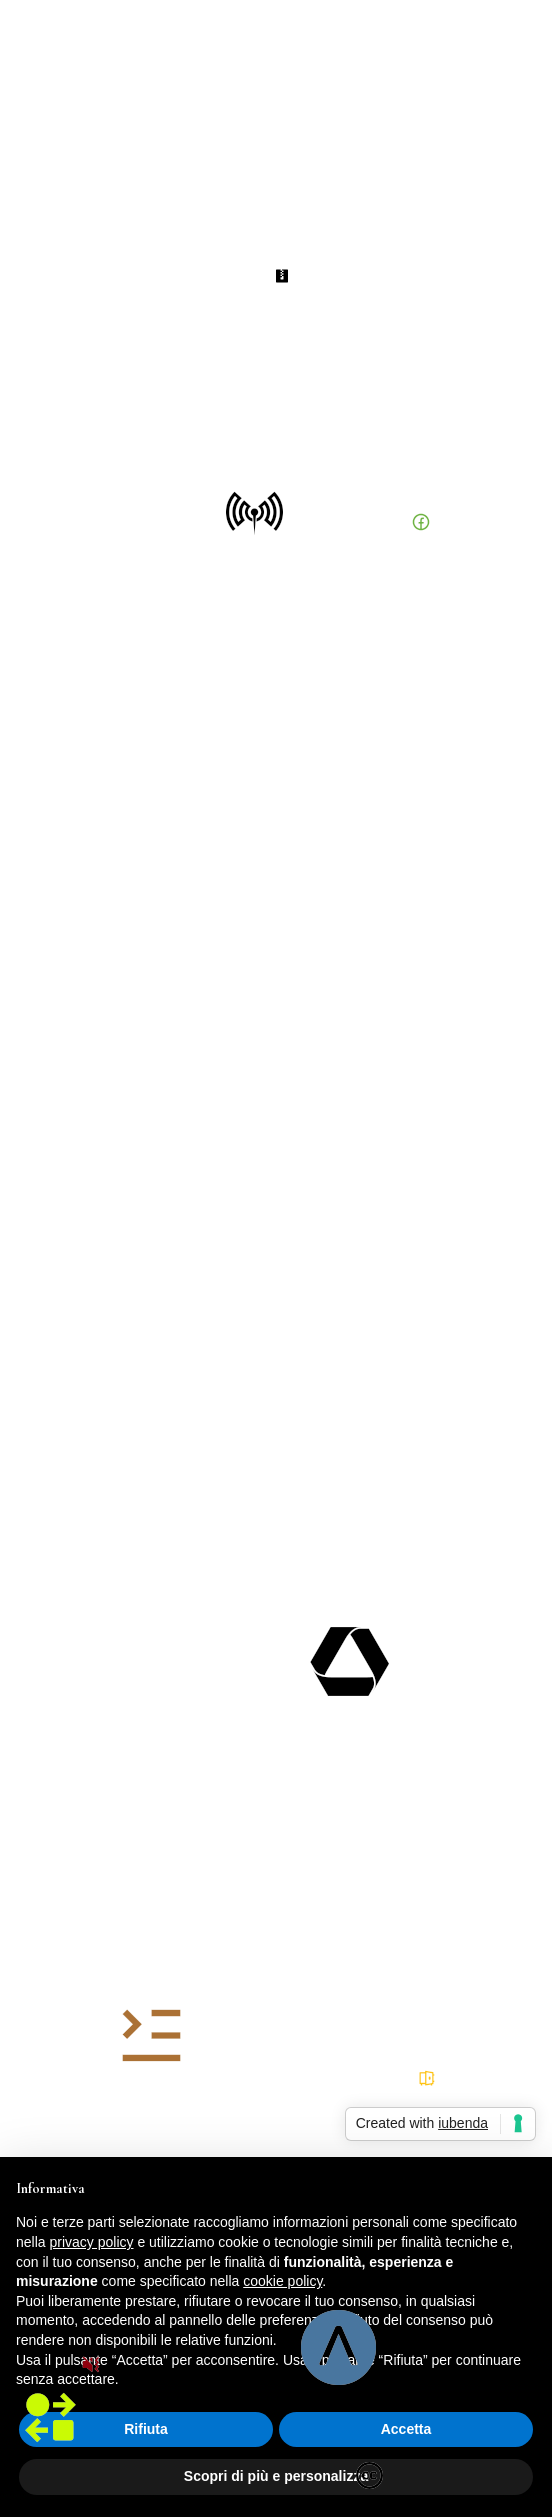 The image size is (552, 2517). I want to click on indicates content is licensed under Creative Commons, so click(369, 2475).